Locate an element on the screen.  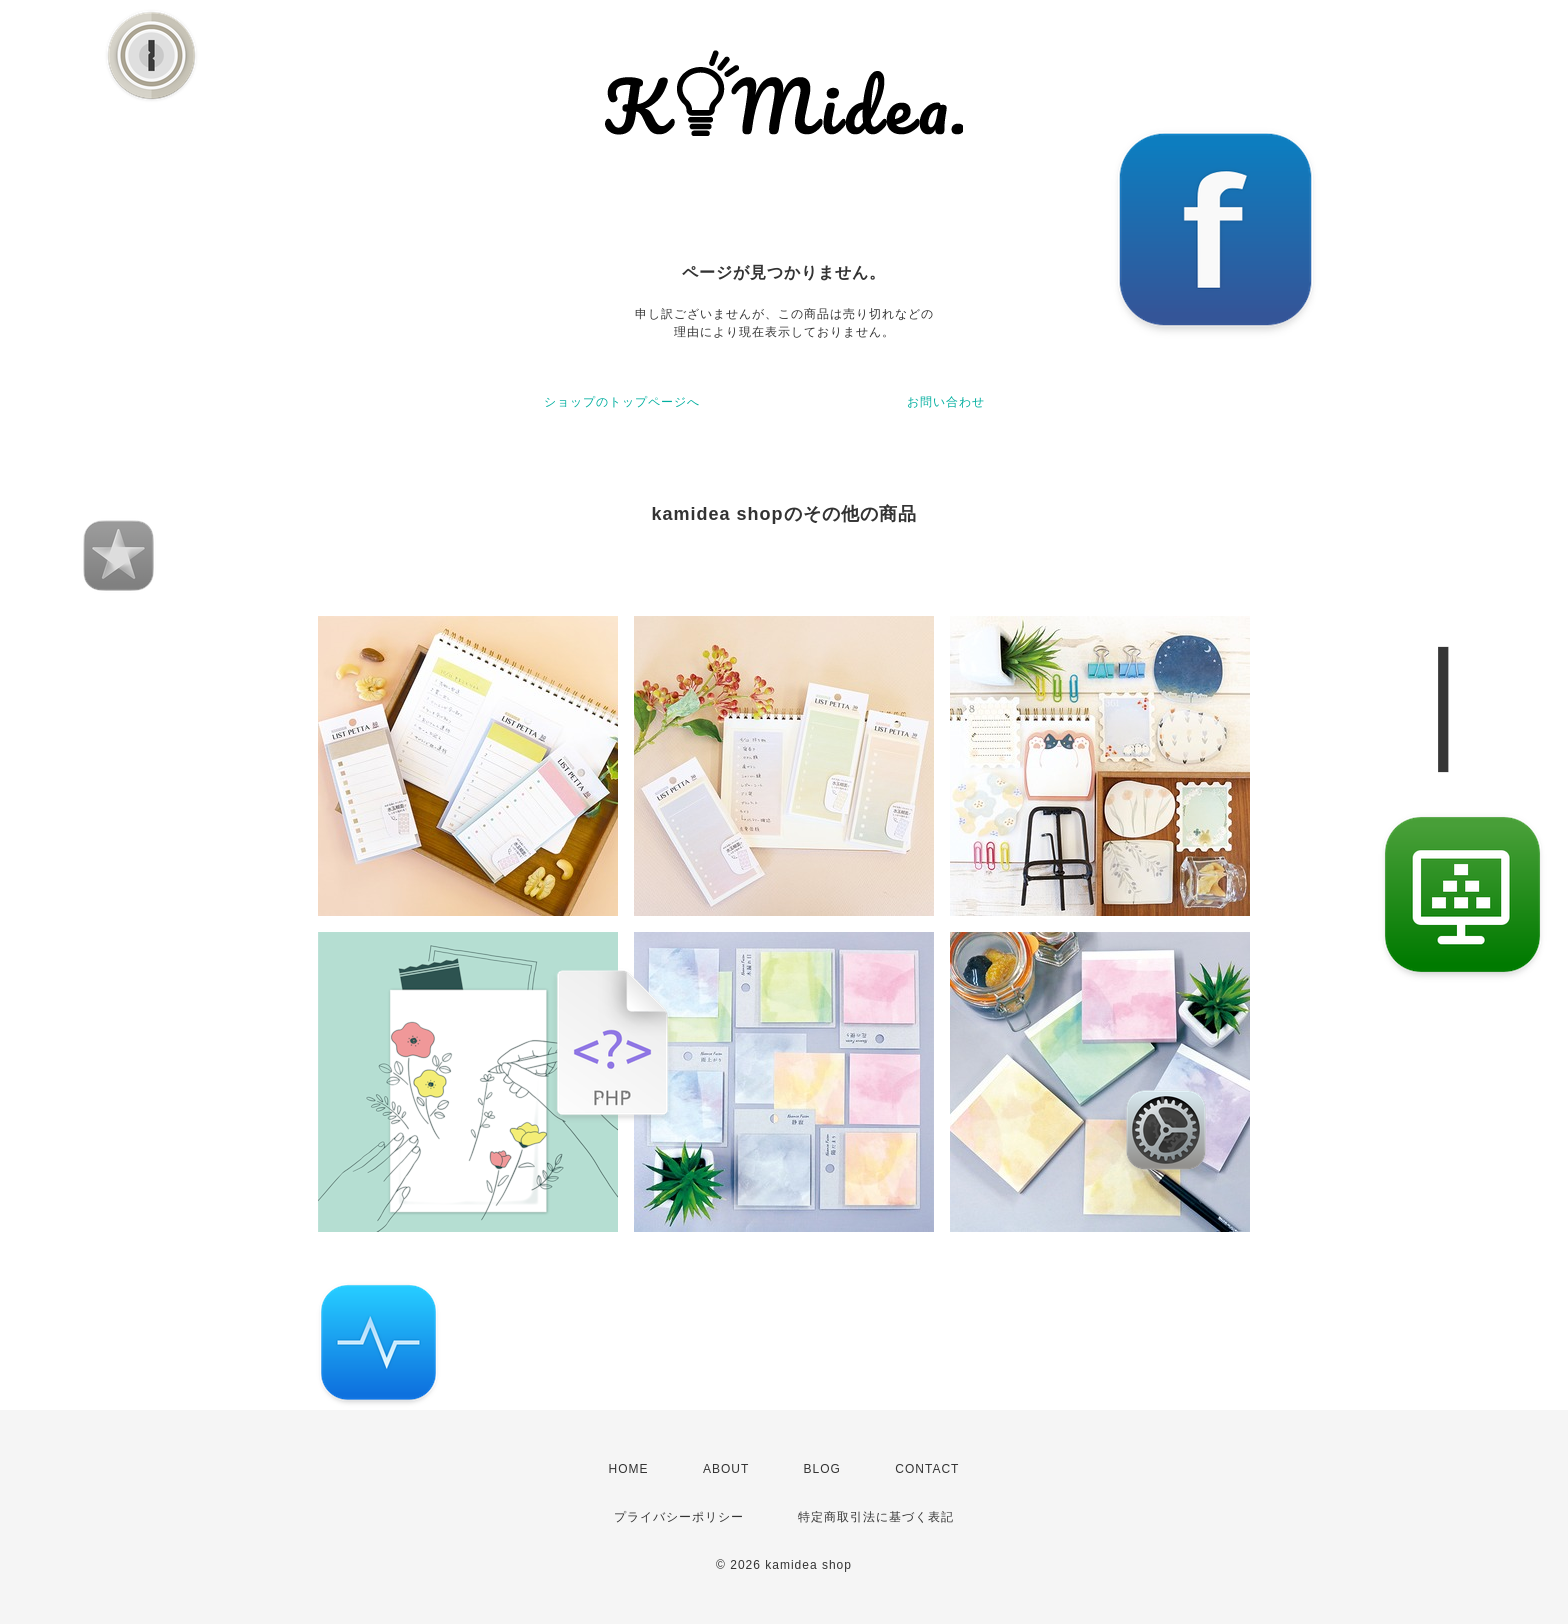
open the iTunes Store app is located at coordinates (118, 555).